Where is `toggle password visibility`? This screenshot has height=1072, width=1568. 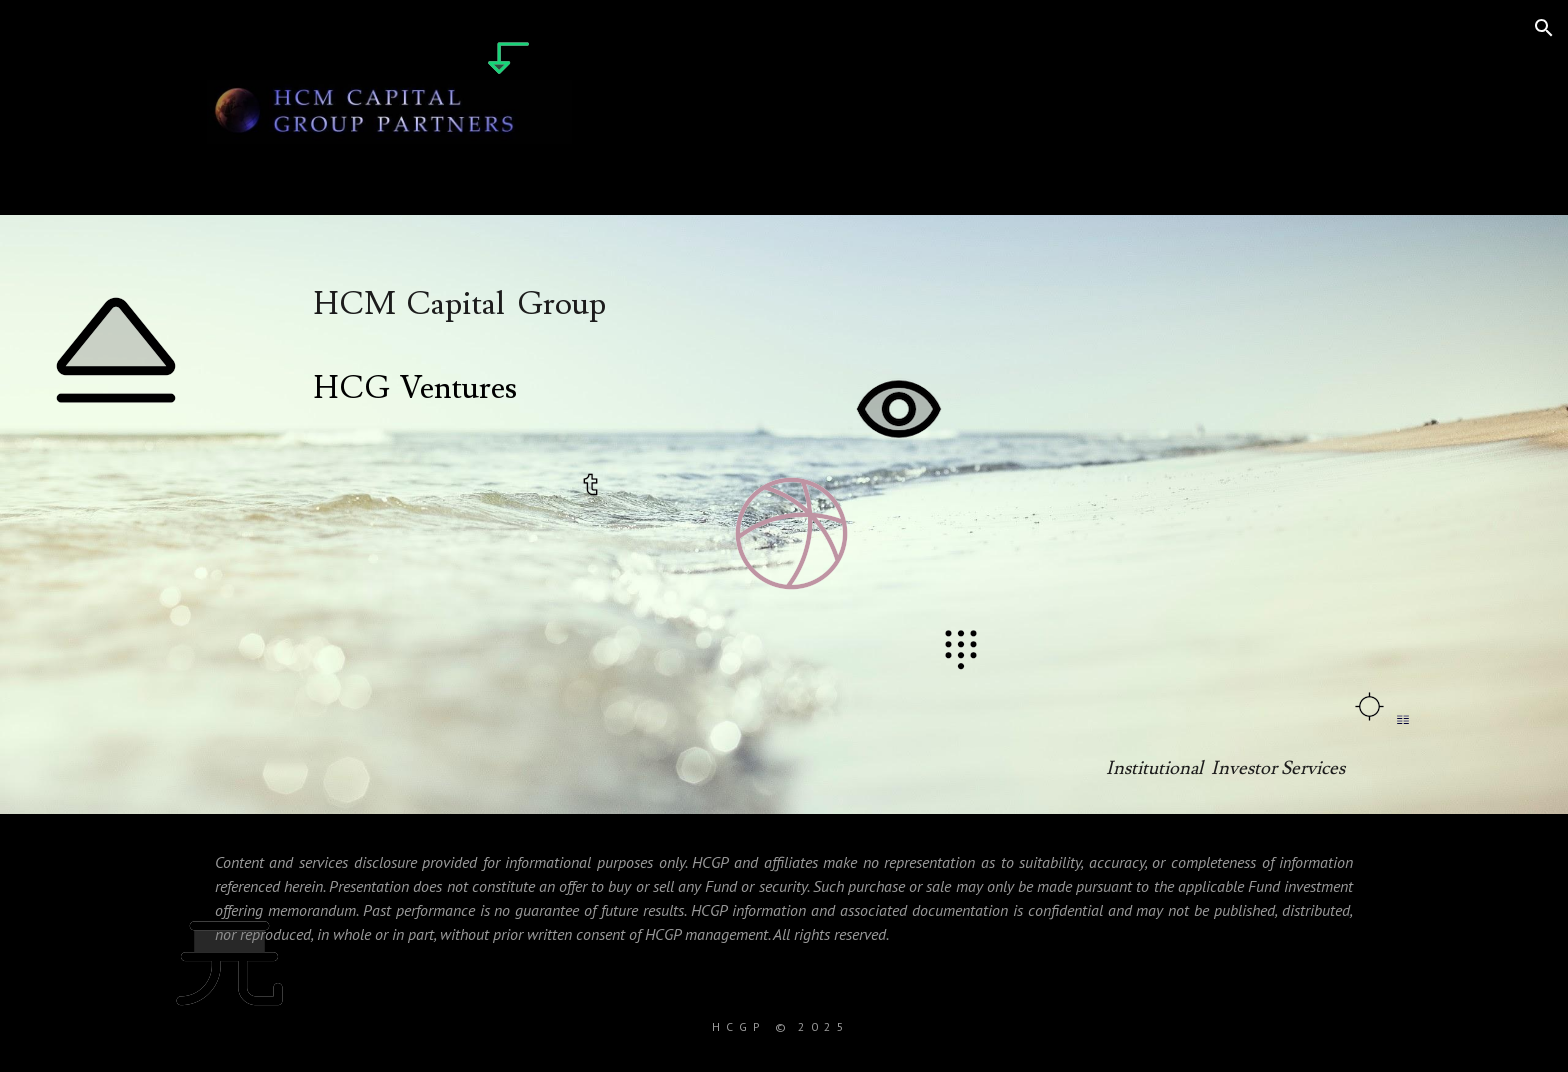 toggle password visibility is located at coordinates (899, 409).